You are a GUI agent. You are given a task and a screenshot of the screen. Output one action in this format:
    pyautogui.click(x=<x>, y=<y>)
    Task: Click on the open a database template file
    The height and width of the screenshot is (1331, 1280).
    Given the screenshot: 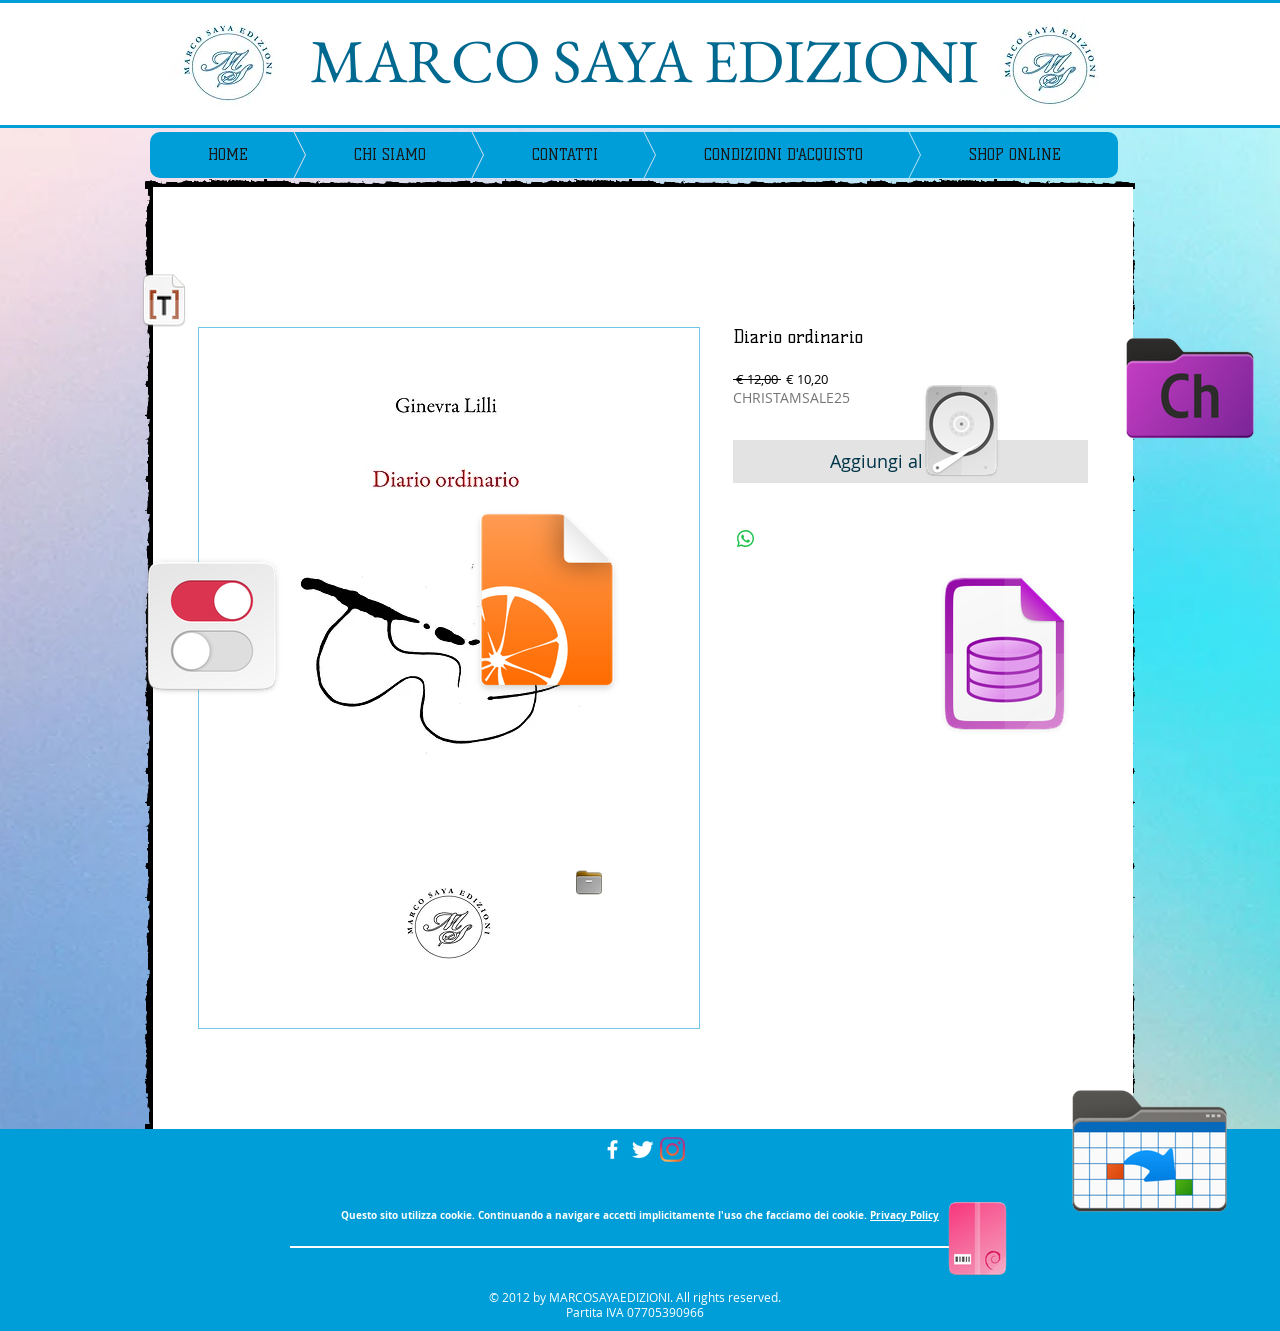 What is the action you would take?
    pyautogui.click(x=1004, y=653)
    